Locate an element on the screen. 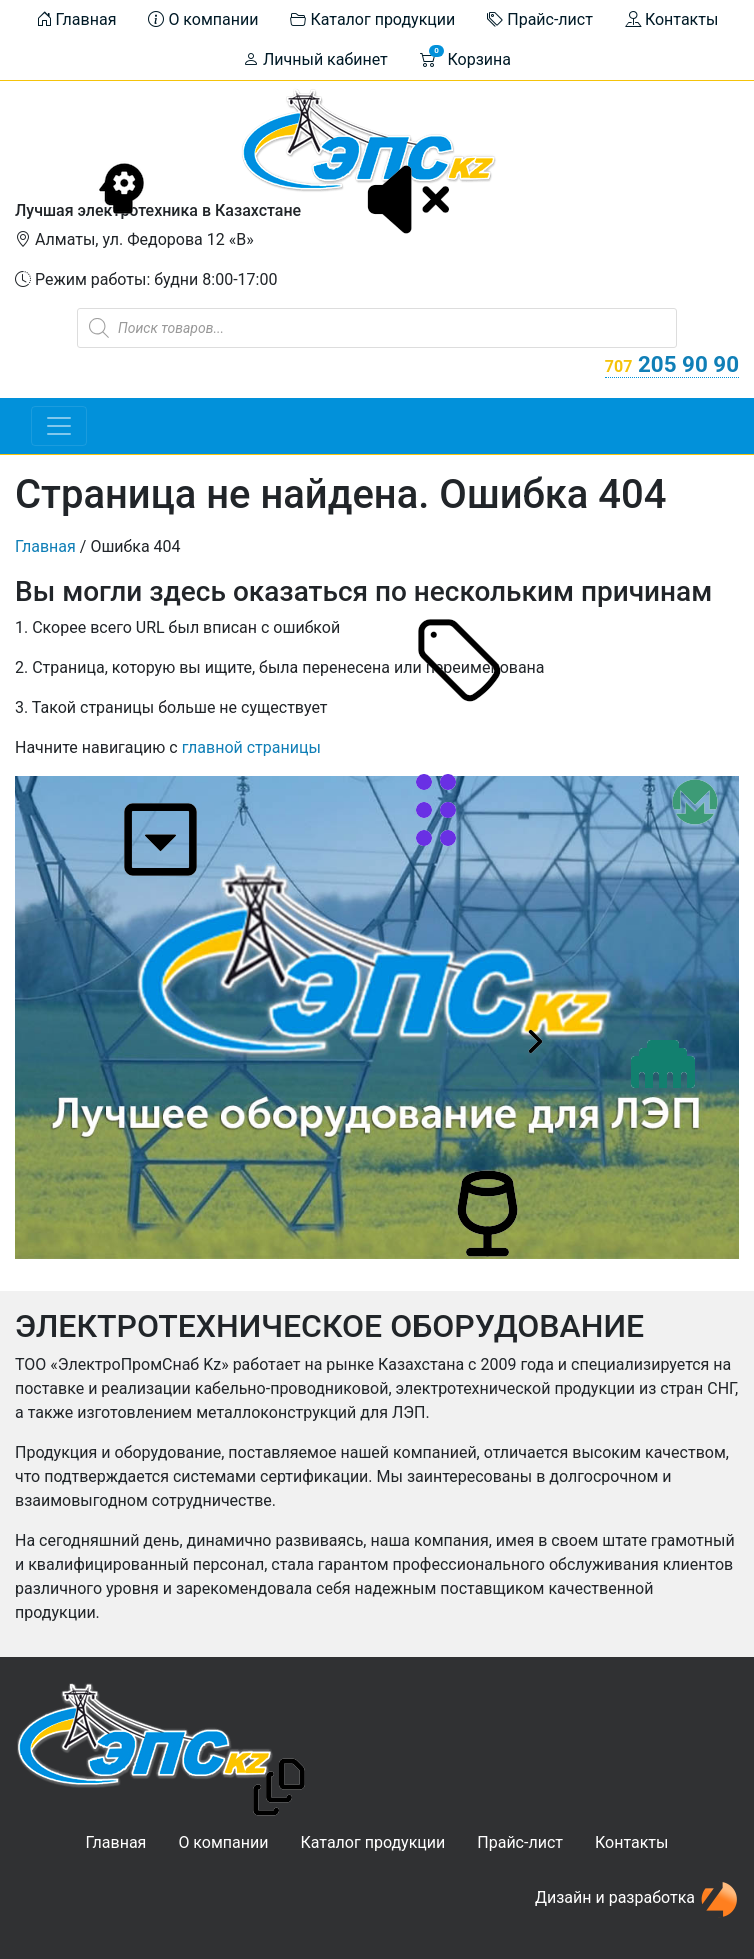 The width and height of the screenshot is (754, 1959). access mental health or mindfulness features is located at coordinates (121, 188).